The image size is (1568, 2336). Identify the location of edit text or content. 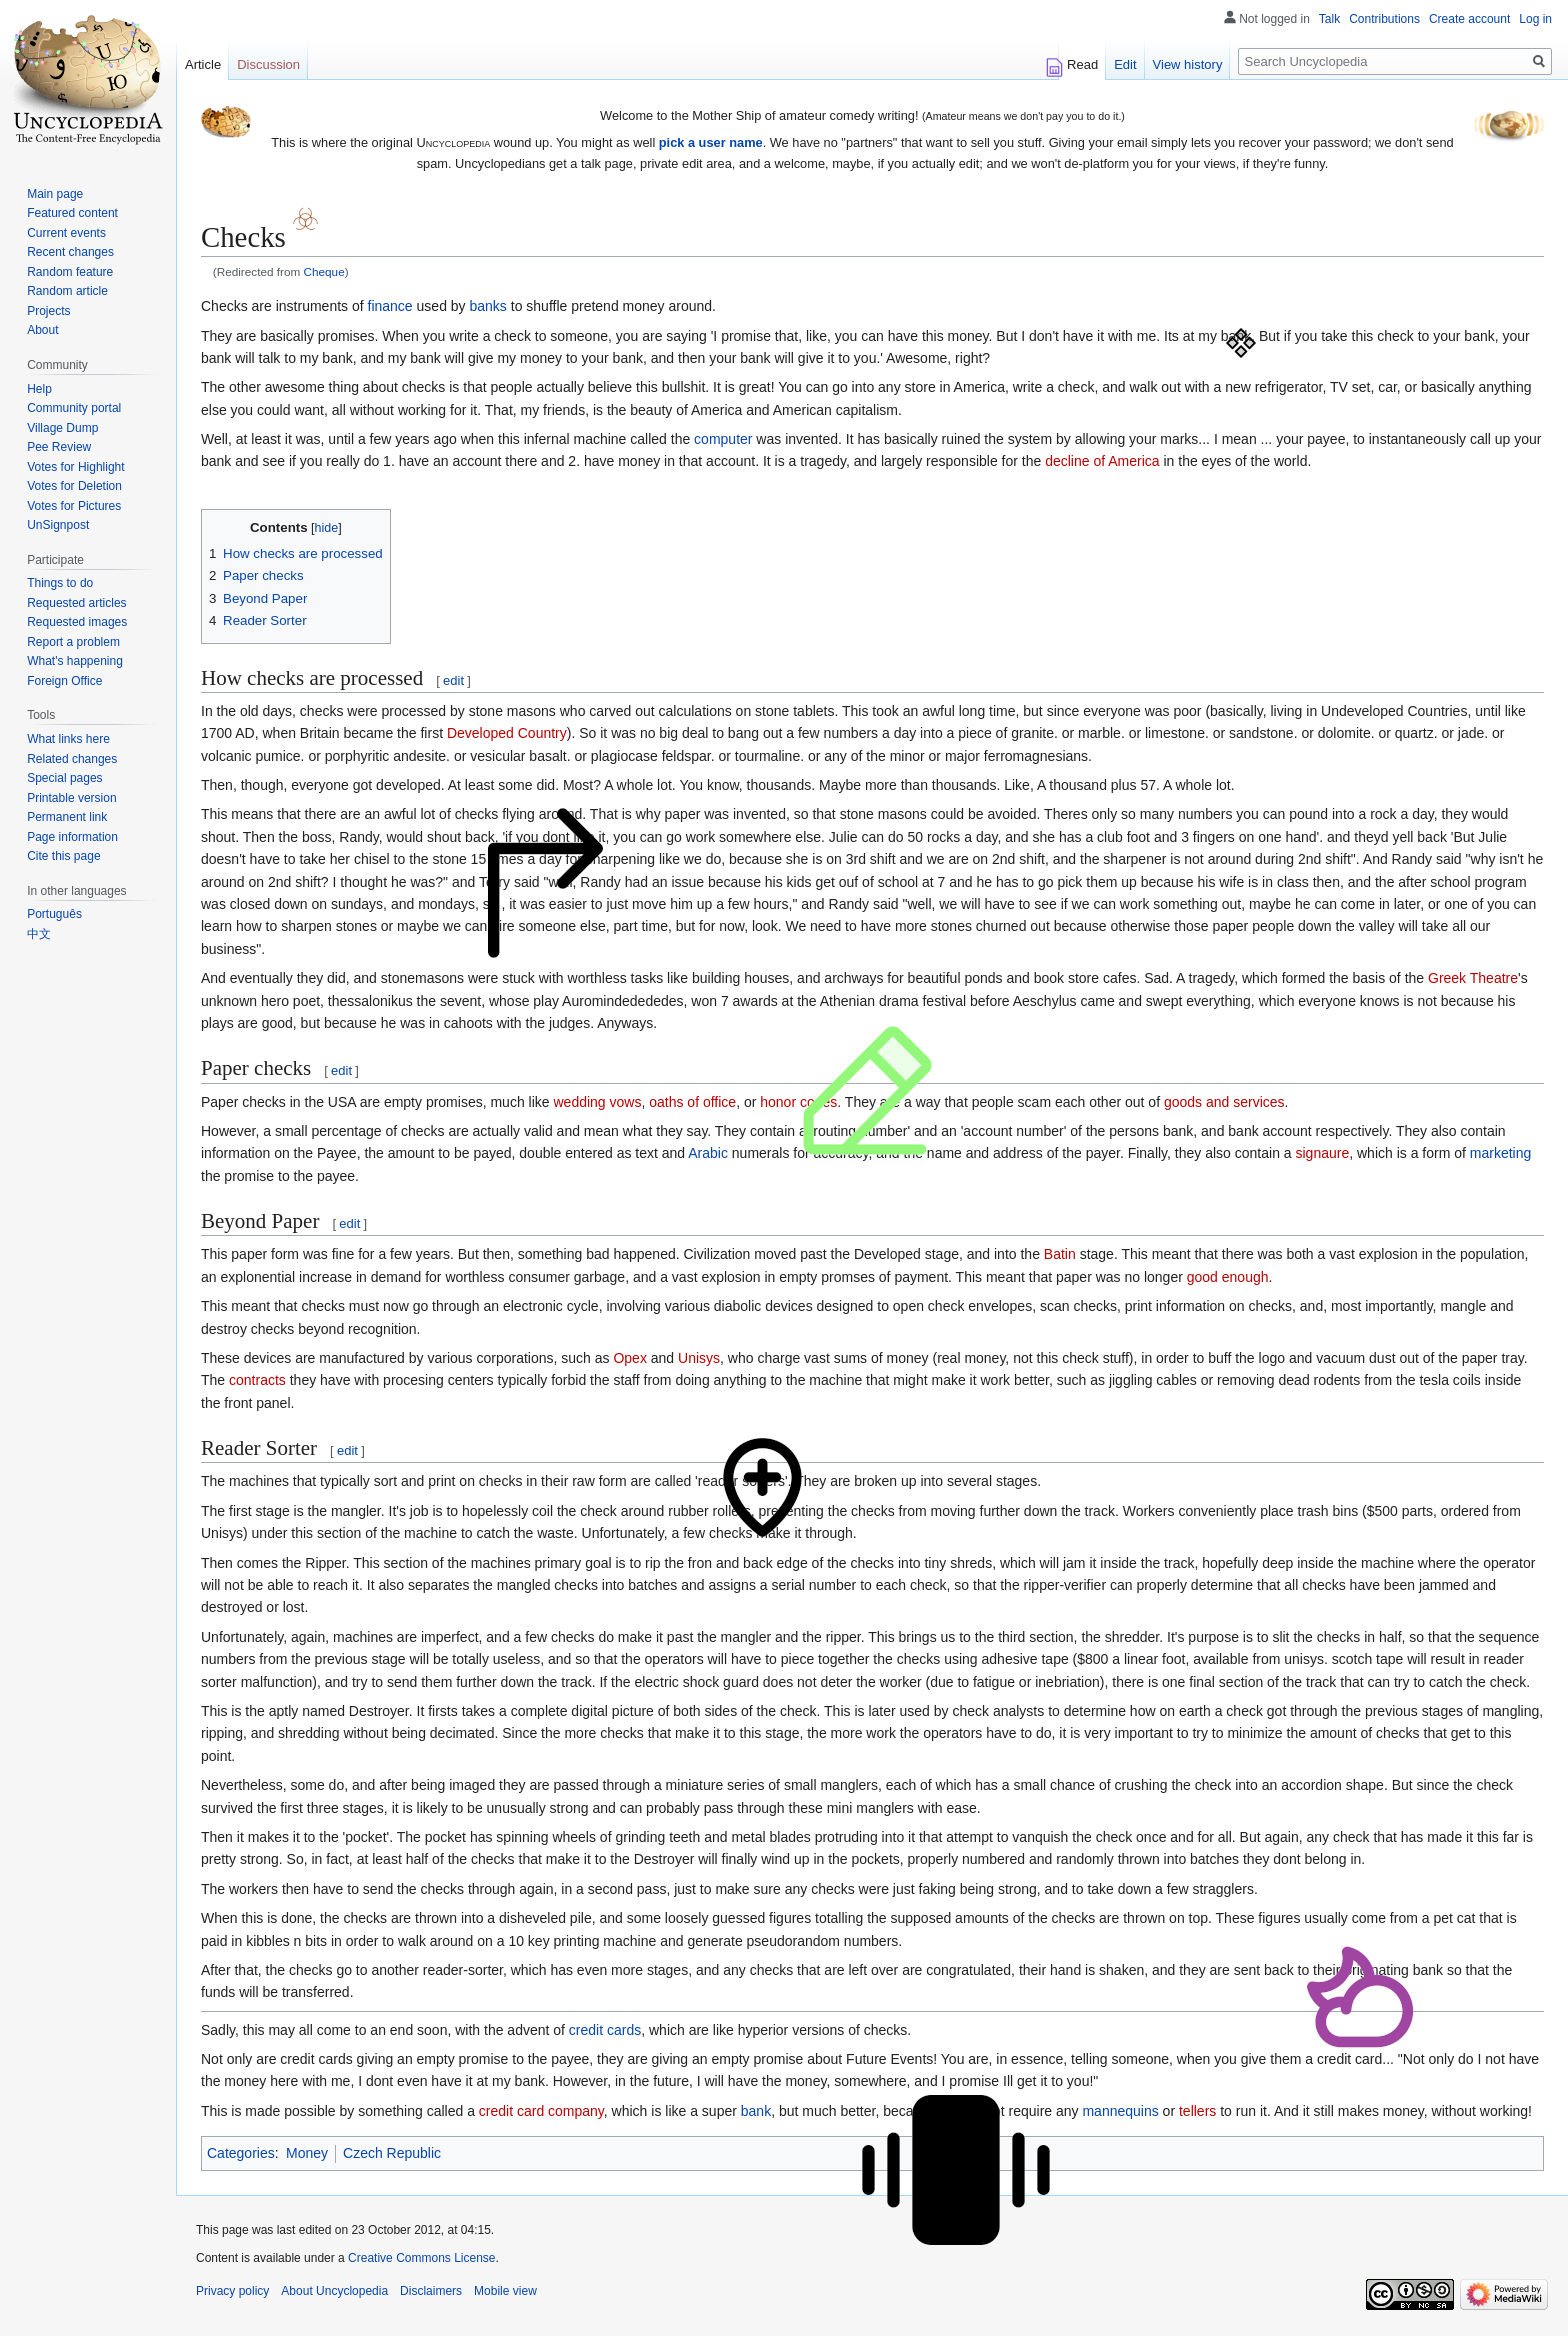
(865, 1093).